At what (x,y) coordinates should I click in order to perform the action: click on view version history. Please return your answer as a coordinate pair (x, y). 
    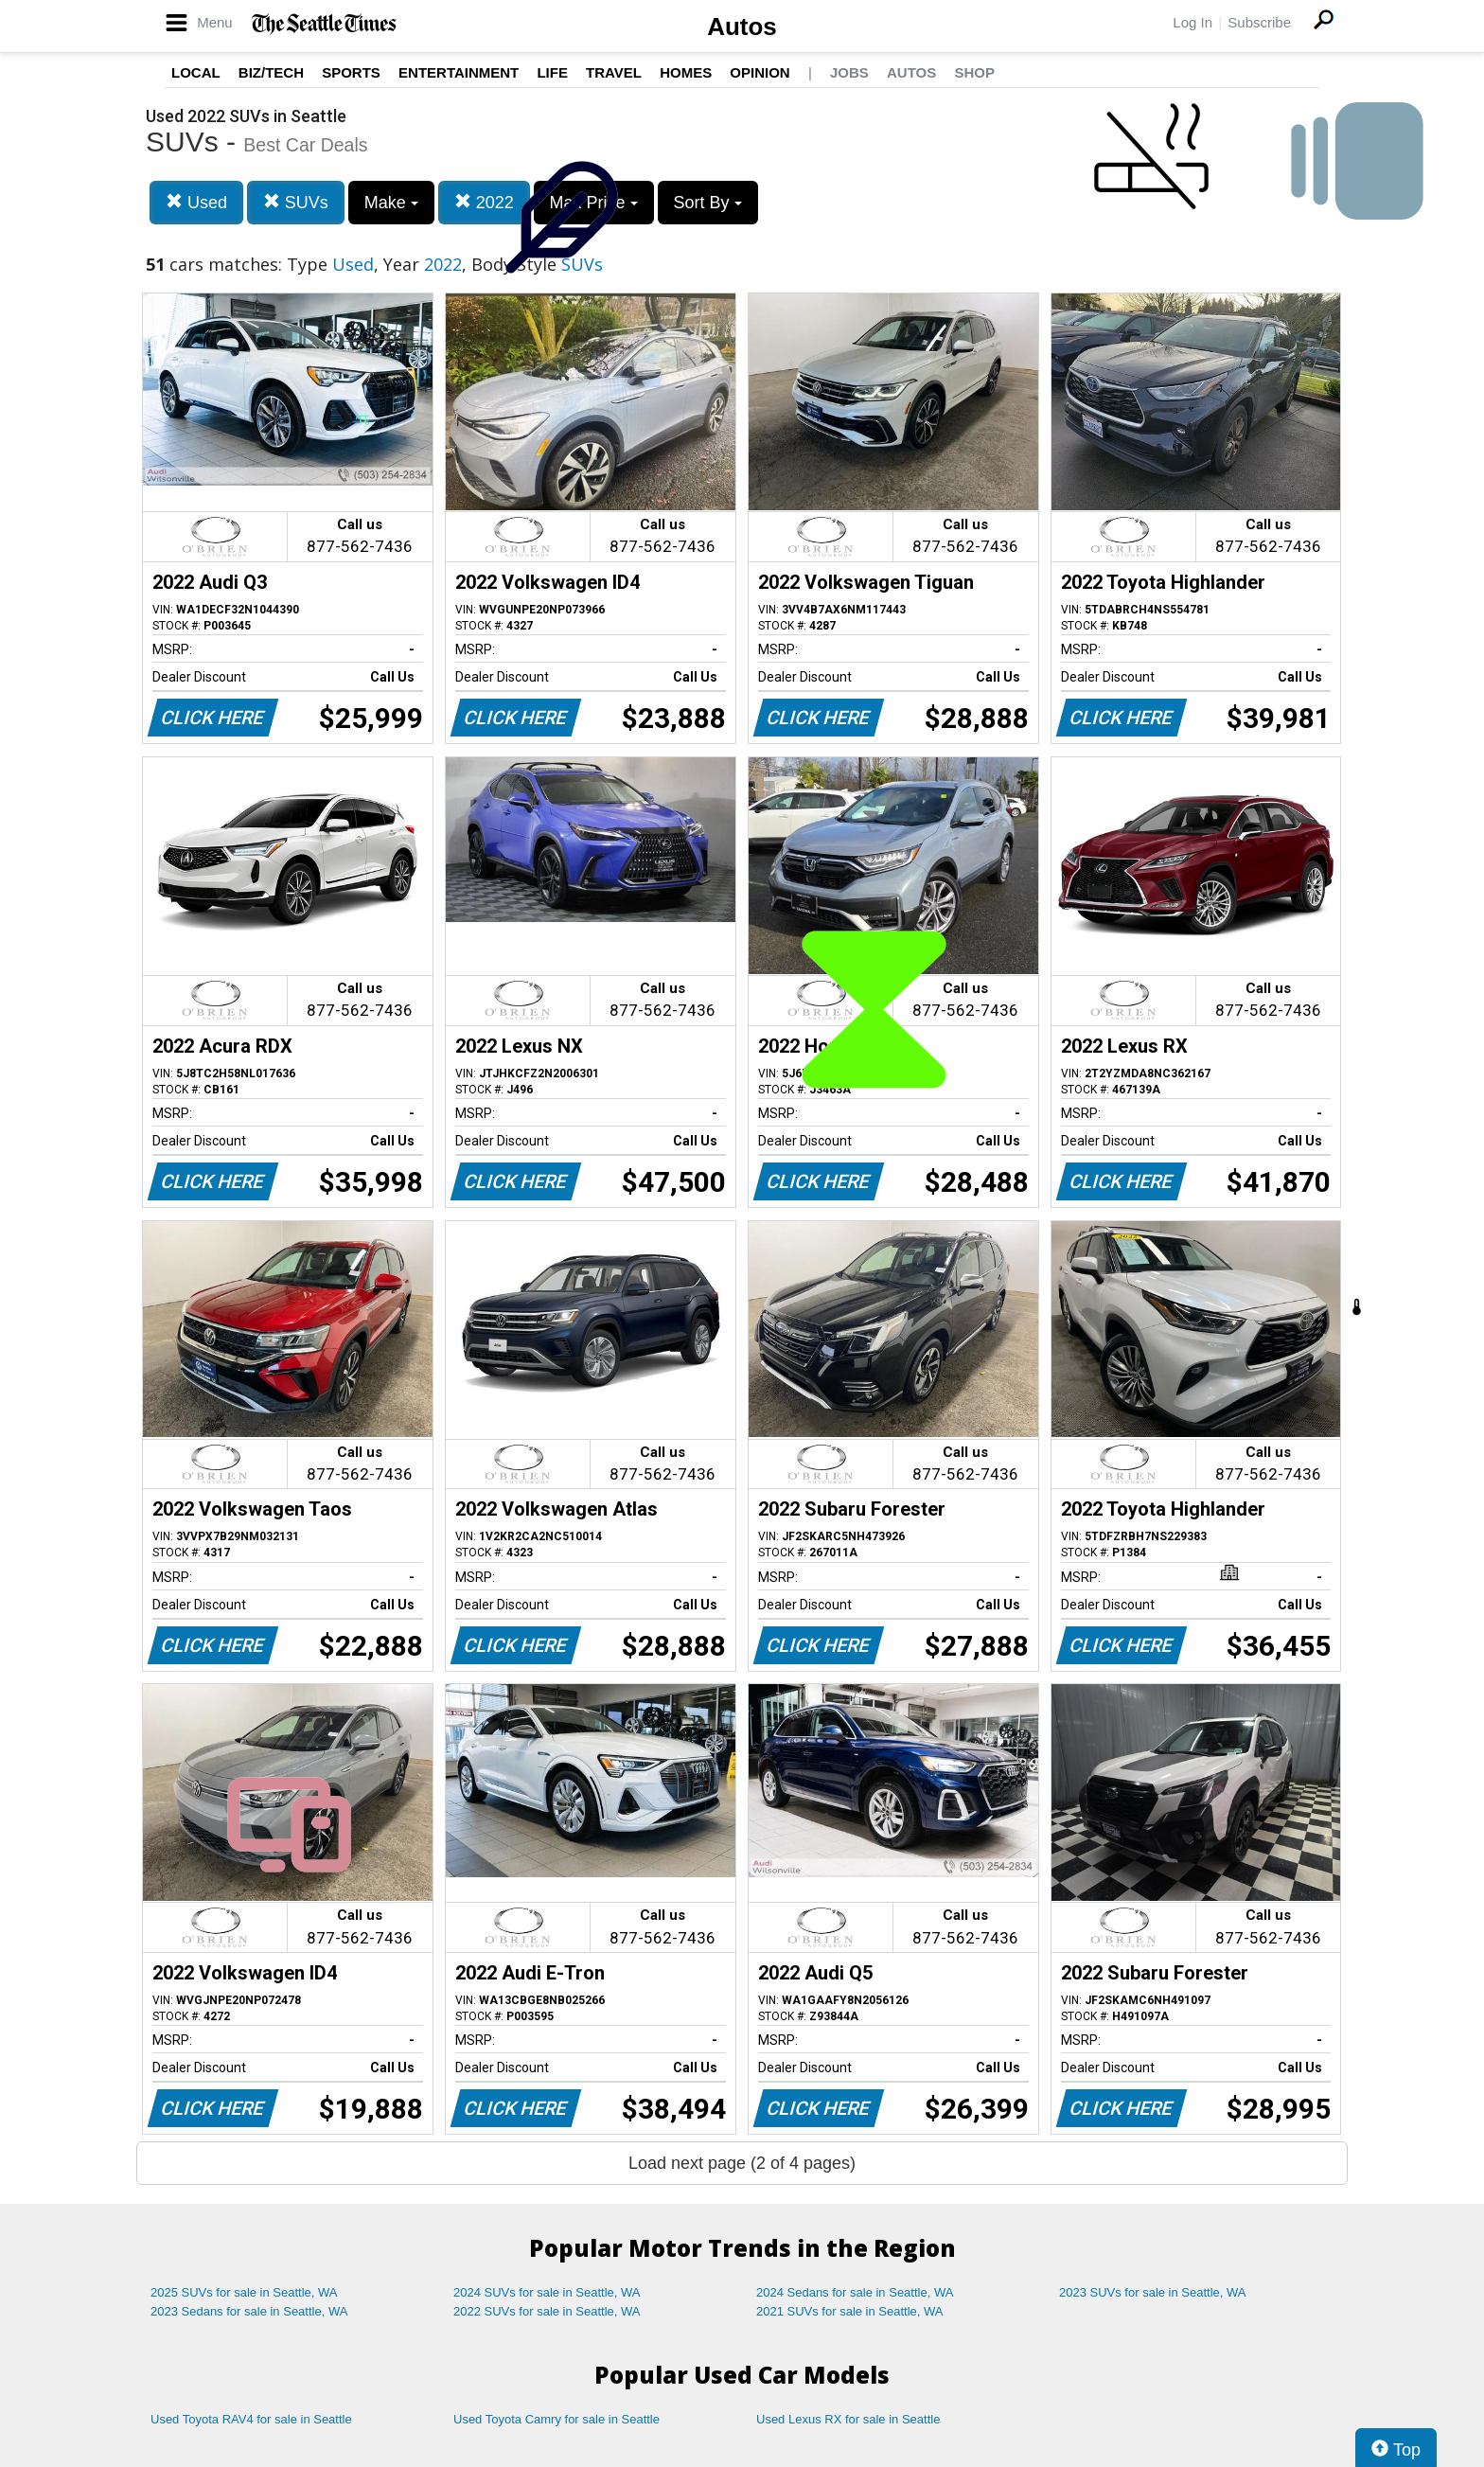
    Looking at the image, I should click on (1357, 161).